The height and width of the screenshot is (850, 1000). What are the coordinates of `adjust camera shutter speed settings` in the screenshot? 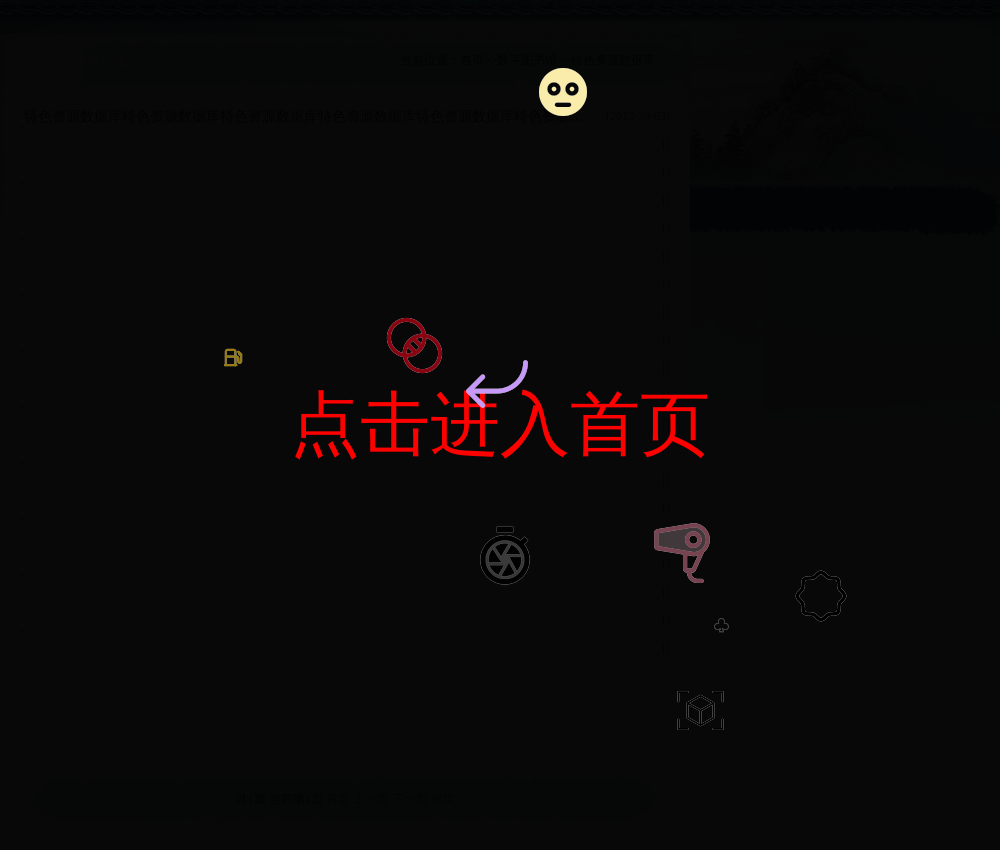 It's located at (505, 557).